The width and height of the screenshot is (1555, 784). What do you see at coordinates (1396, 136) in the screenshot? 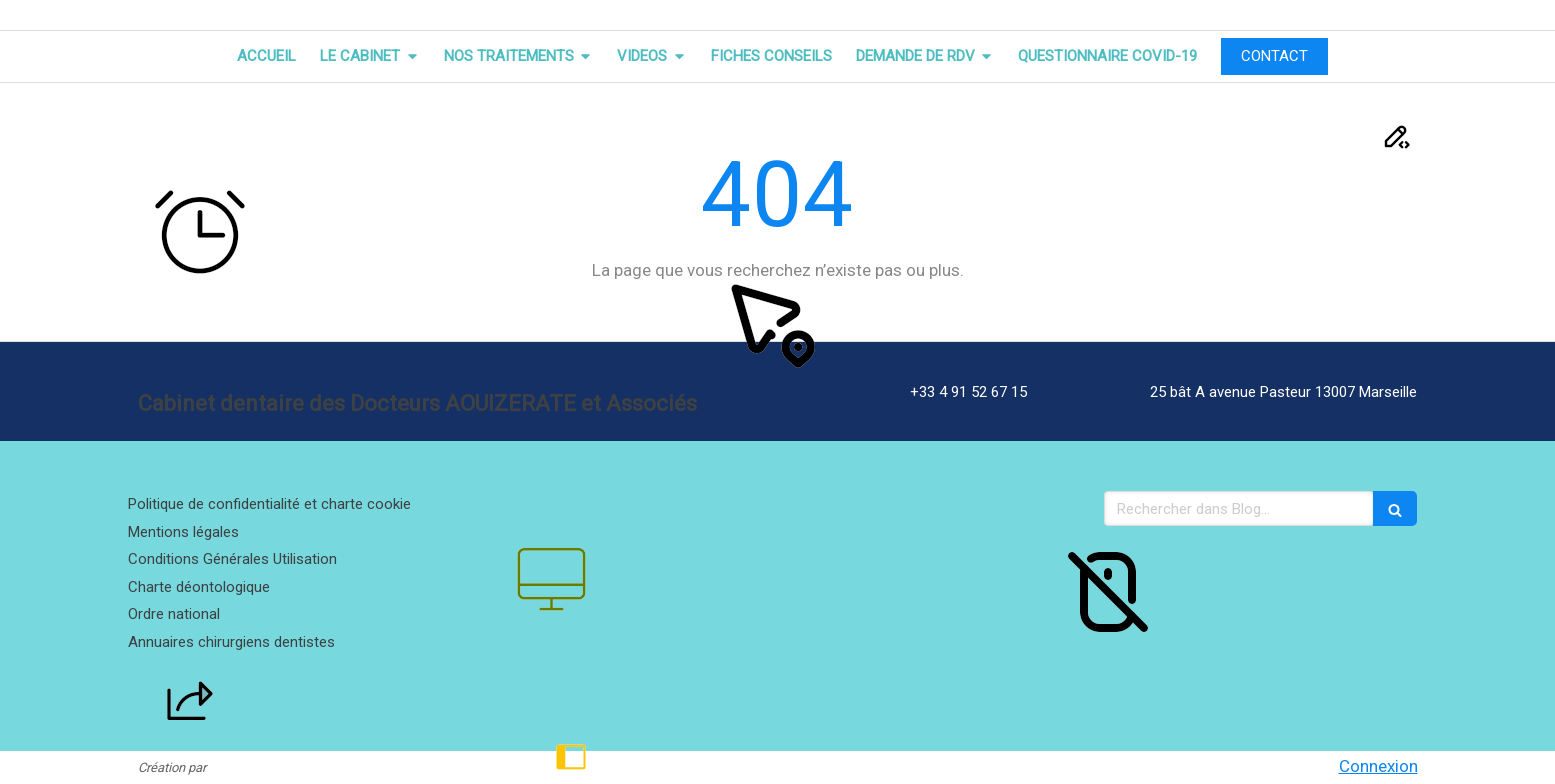
I see `edit or write code` at bounding box center [1396, 136].